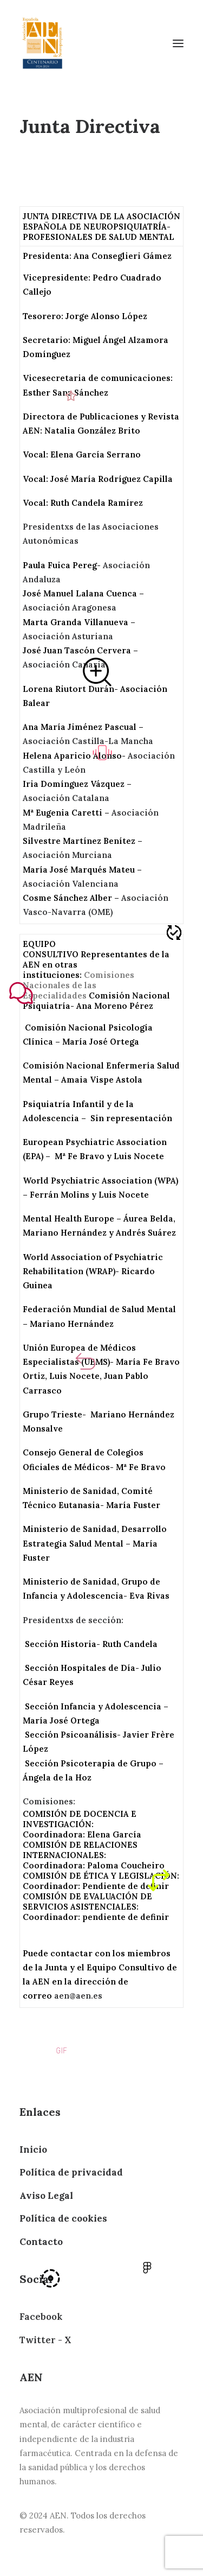 The width and height of the screenshot is (203, 2576). What do you see at coordinates (97, 672) in the screenshot?
I see `zoom in on content or image` at bounding box center [97, 672].